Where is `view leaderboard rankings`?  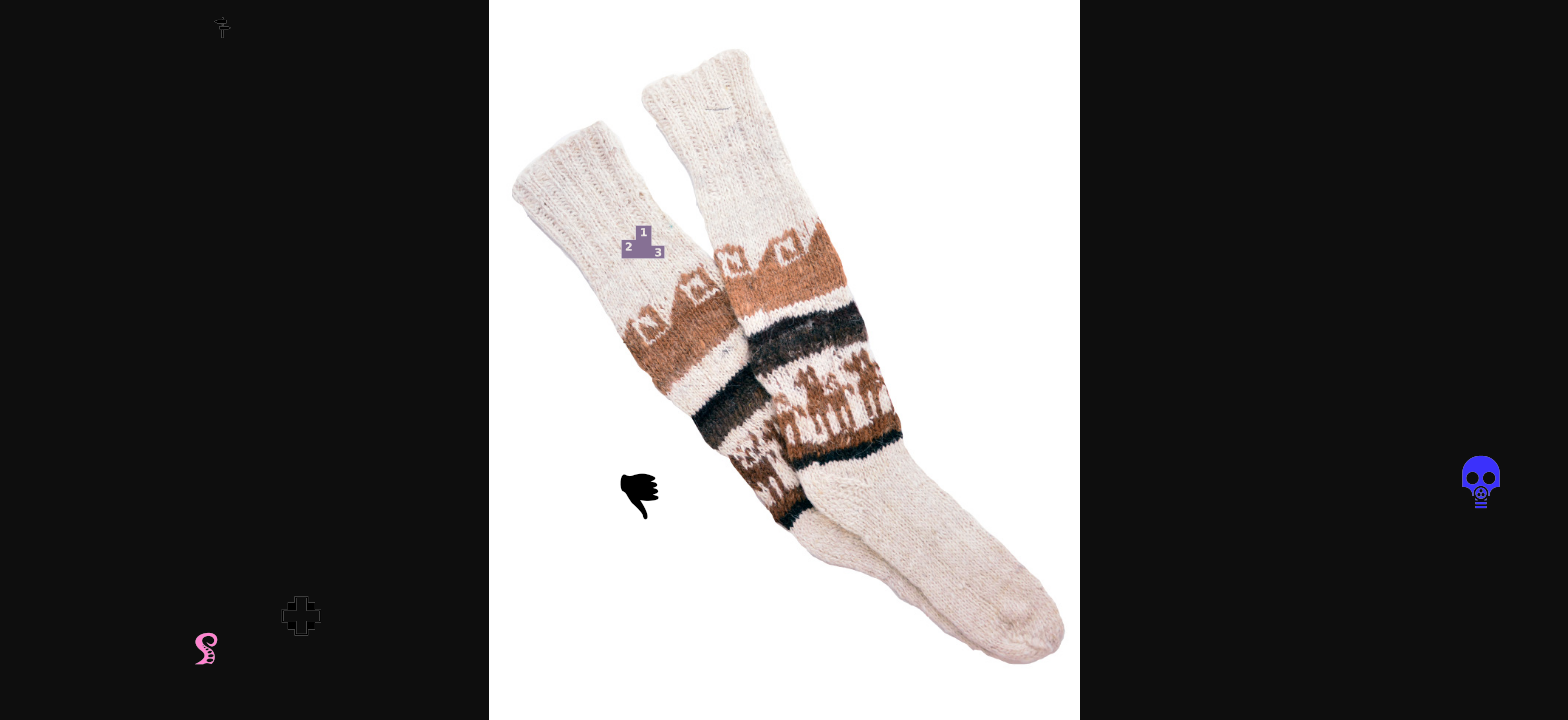 view leaderboard rankings is located at coordinates (643, 237).